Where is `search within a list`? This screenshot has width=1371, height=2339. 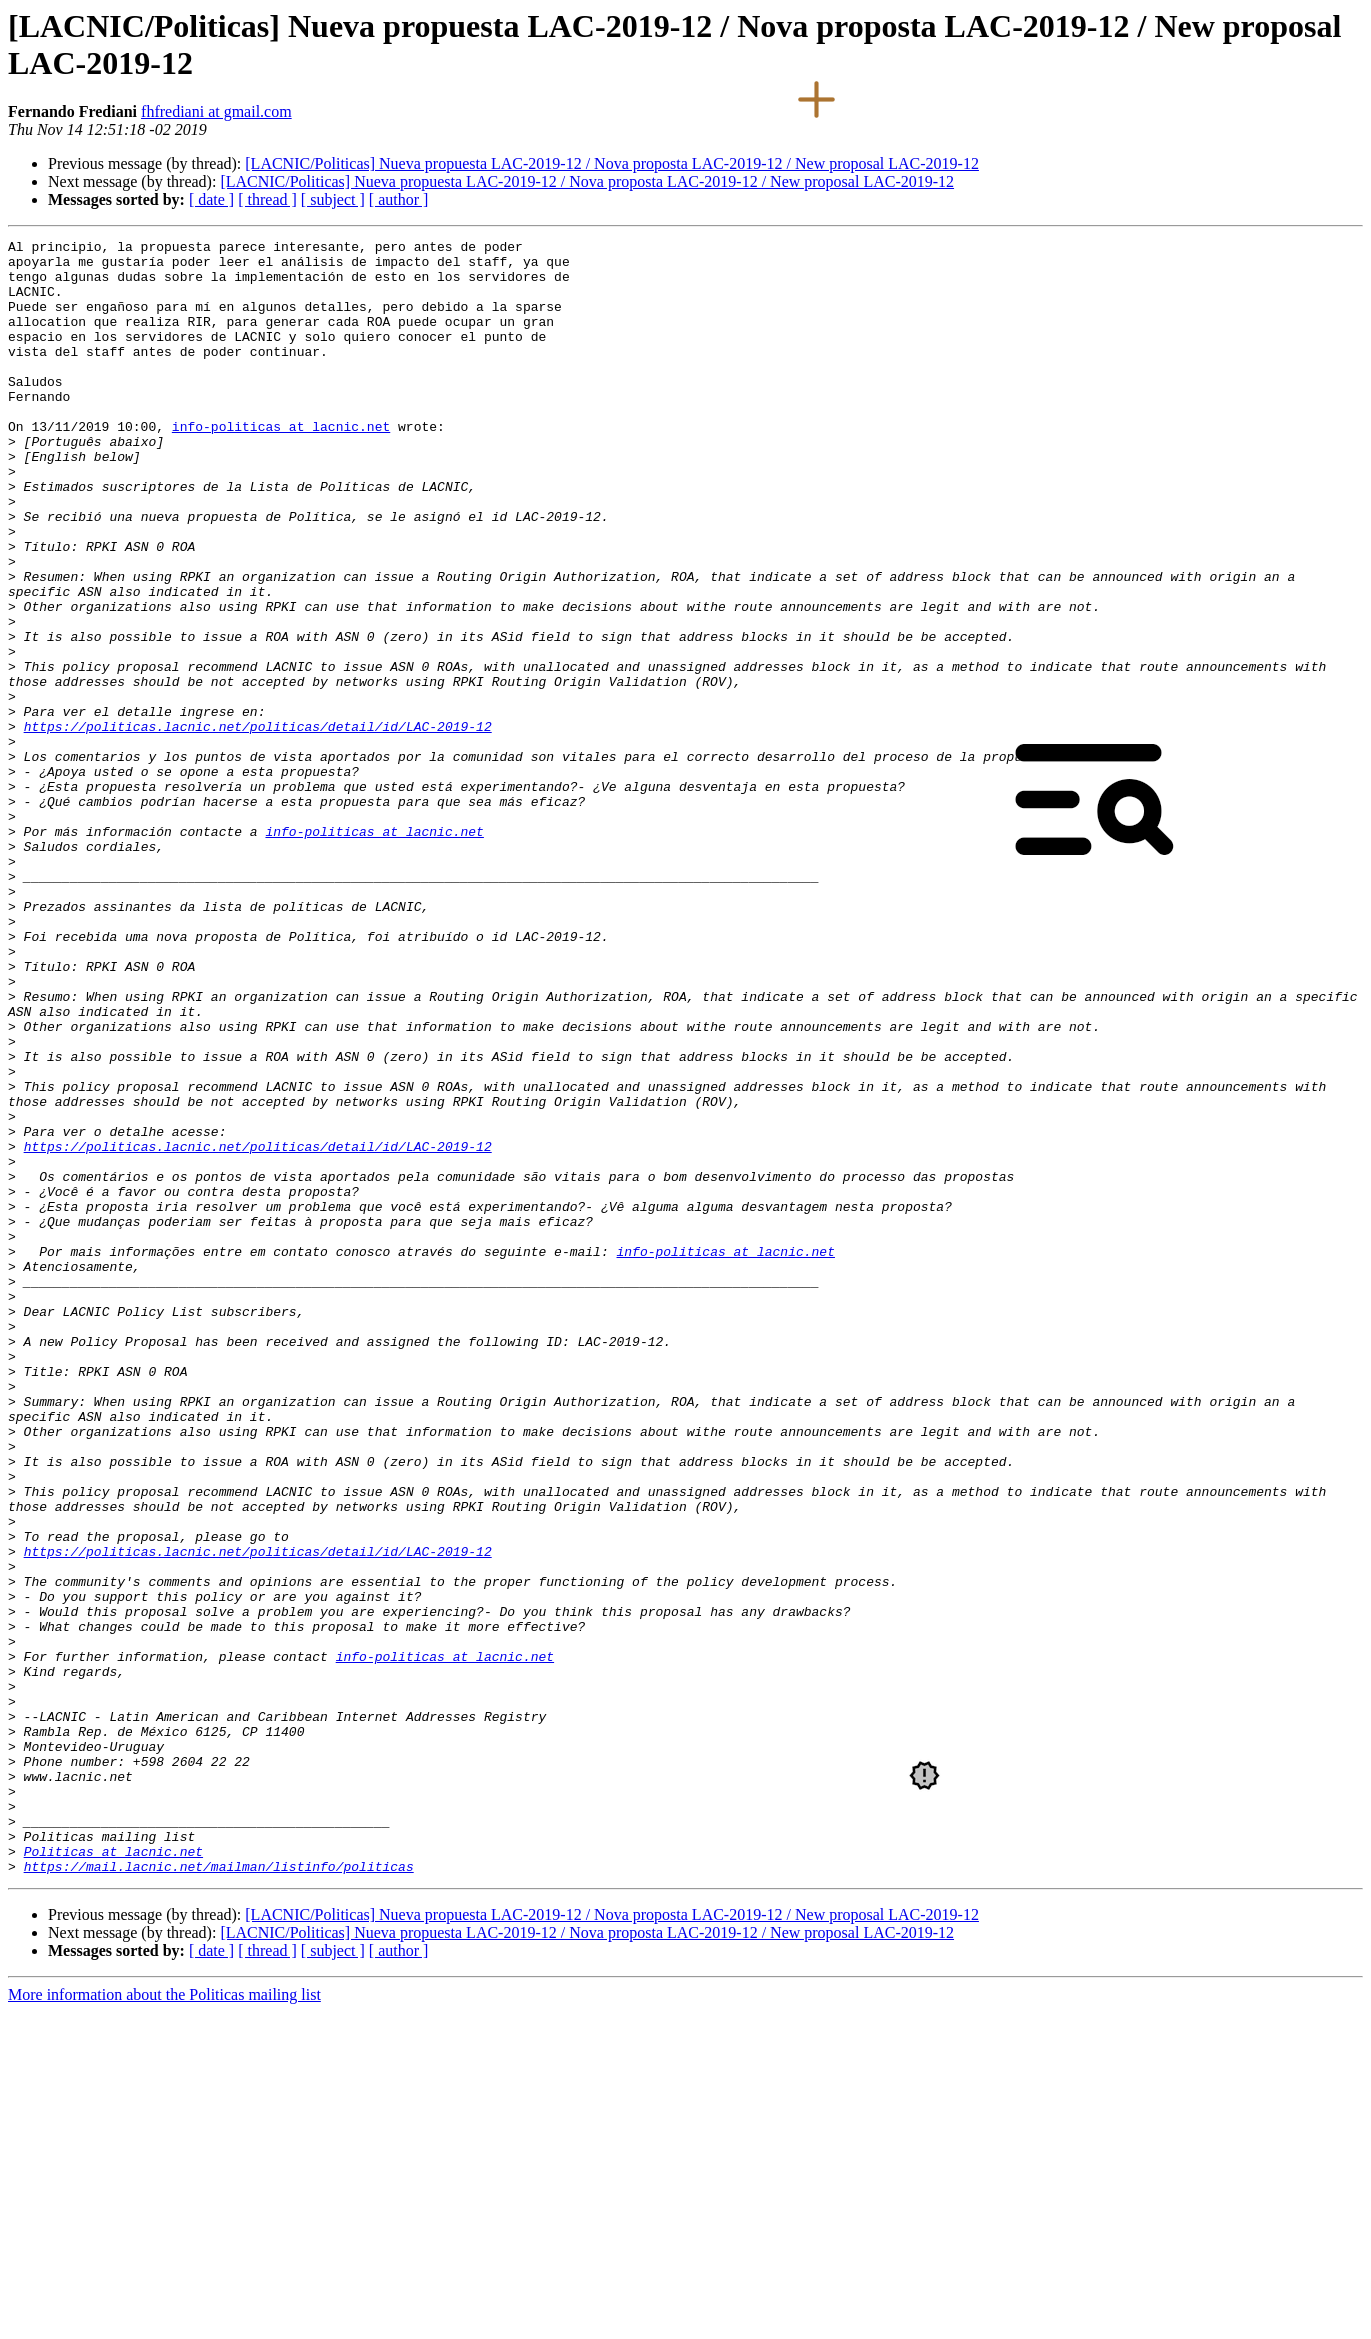
search within a list is located at coordinates (1088, 799).